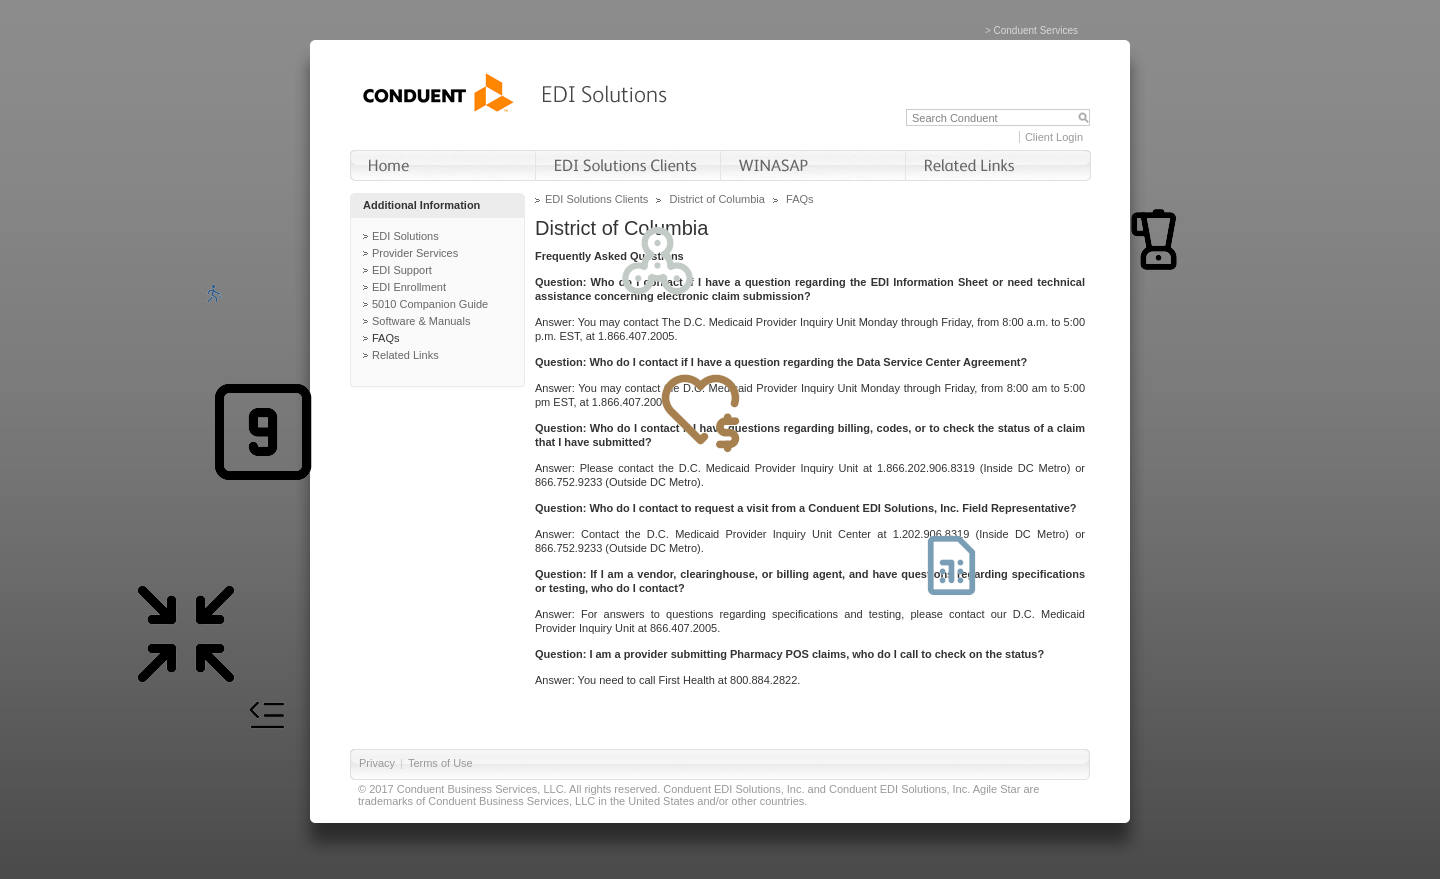  What do you see at coordinates (267, 715) in the screenshot?
I see `decrease text indentation` at bounding box center [267, 715].